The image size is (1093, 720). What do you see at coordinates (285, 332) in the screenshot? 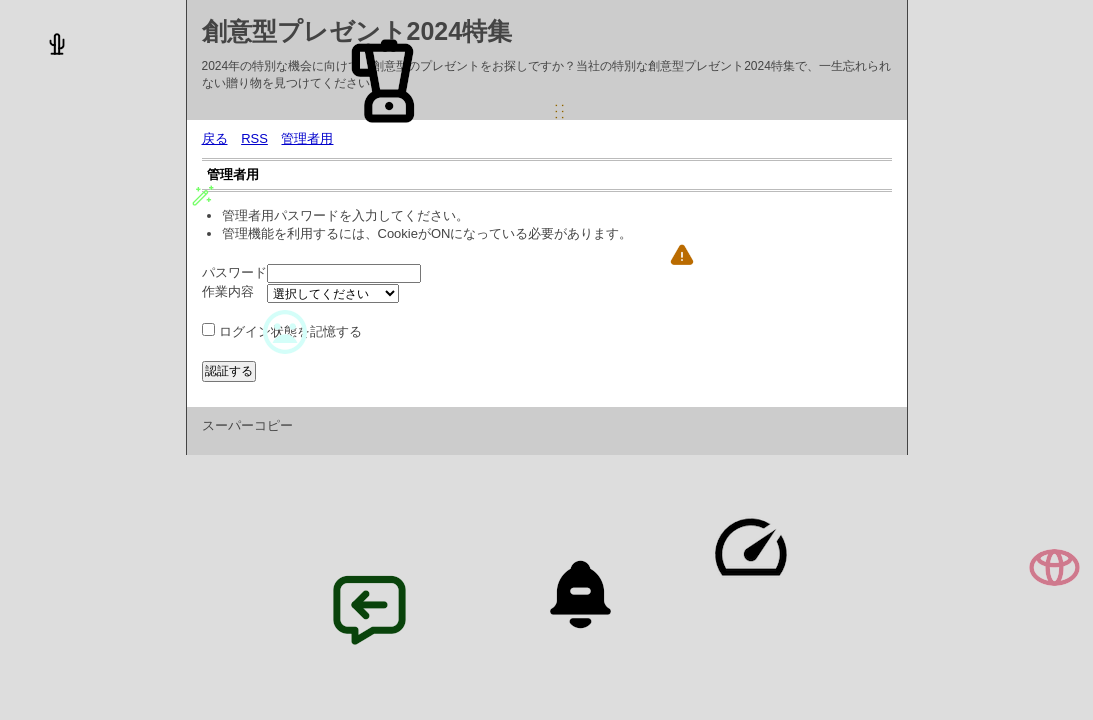
I see `indicate a negative reaction or feedback` at bounding box center [285, 332].